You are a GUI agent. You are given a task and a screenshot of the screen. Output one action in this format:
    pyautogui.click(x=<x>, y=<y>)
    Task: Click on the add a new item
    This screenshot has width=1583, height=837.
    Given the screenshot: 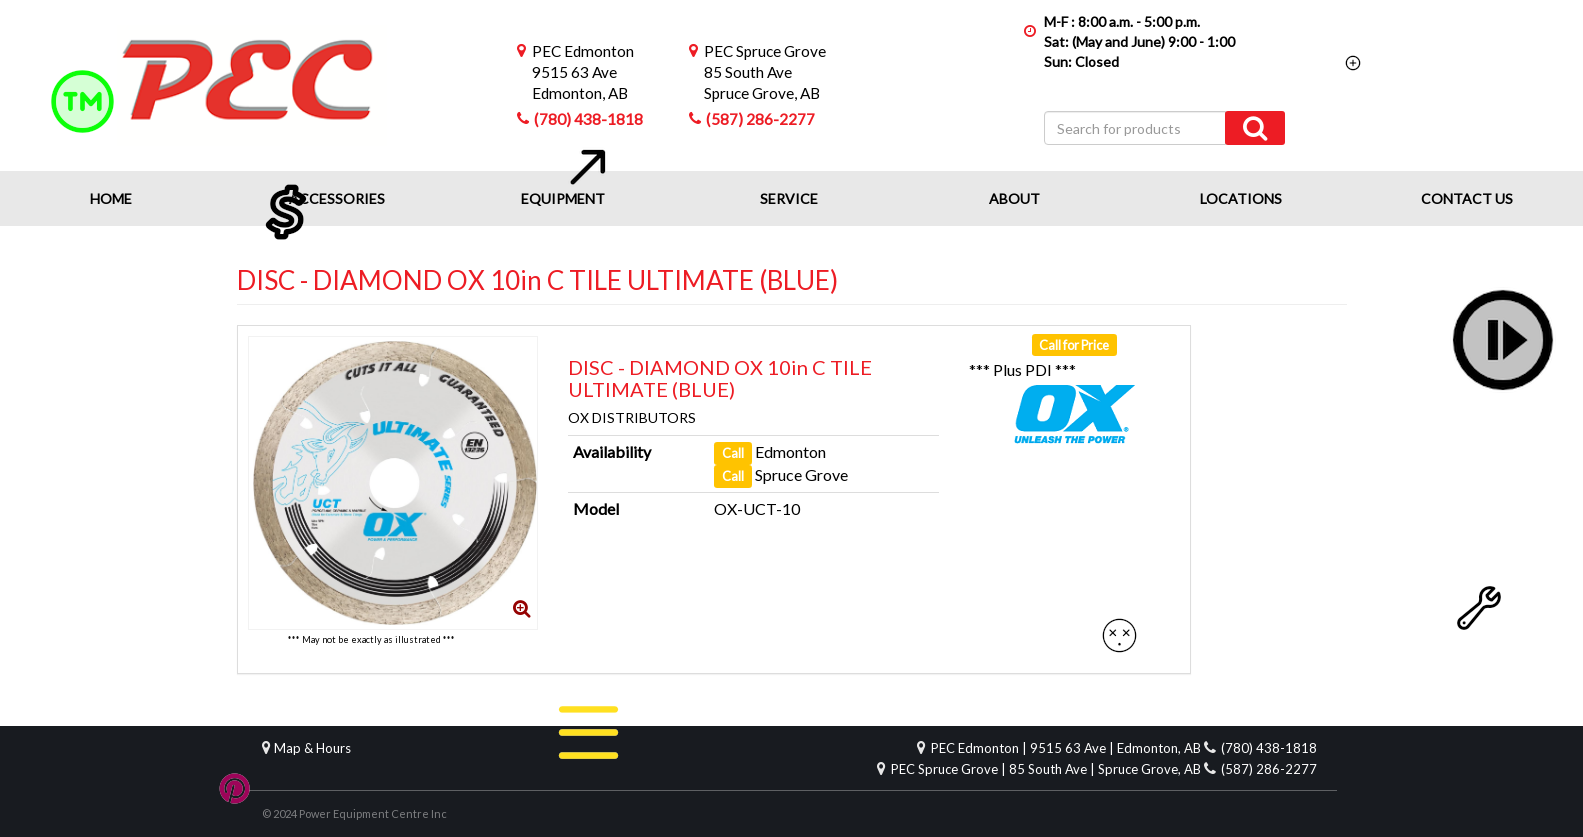 What is the action you would take?
    pyautogui.click(x=1353, y=63)
    